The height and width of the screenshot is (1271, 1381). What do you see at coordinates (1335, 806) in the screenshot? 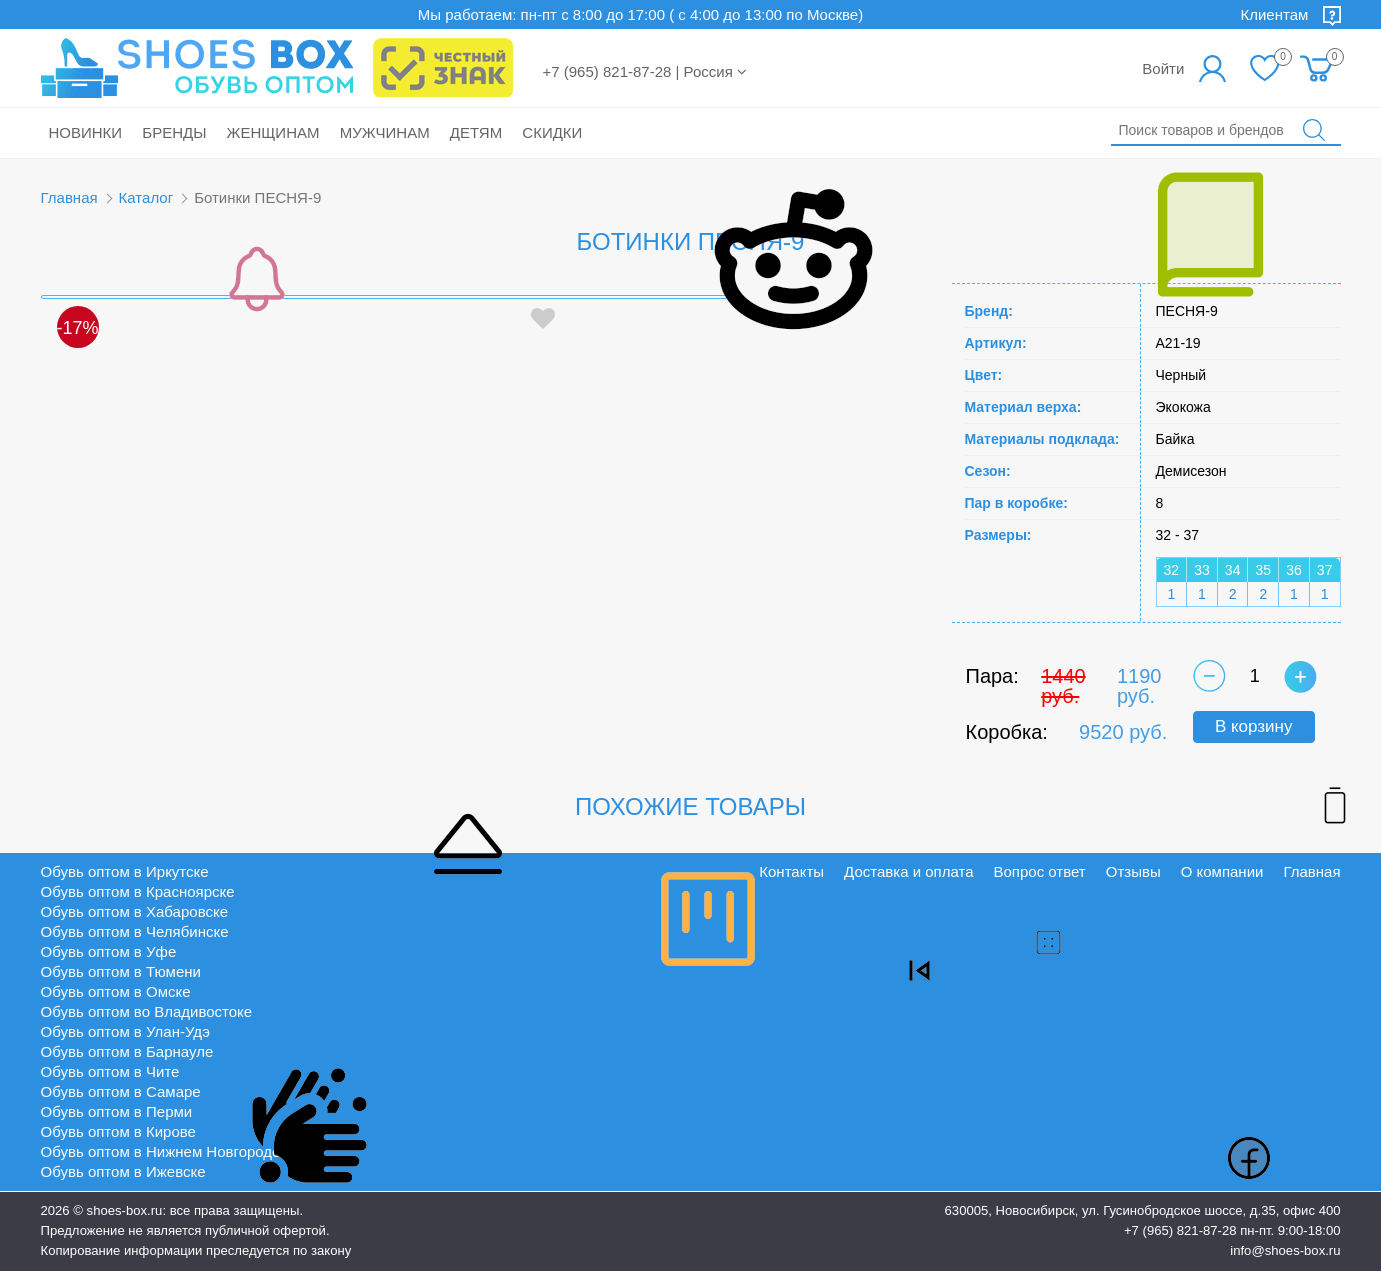
I see `indicates battery is empty or critically low` at bounding box center [1335, 806].